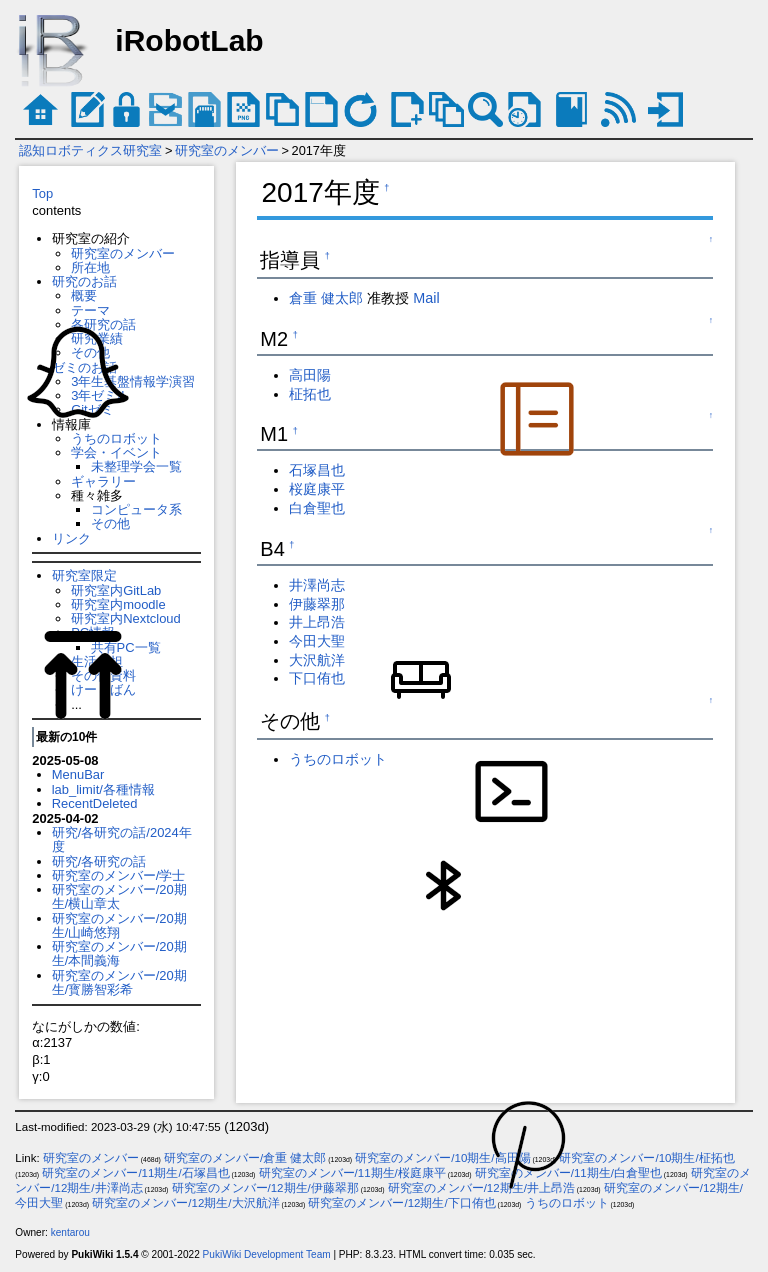  What do you see at coordinates (83, 675) in the screenshot?
I see `upload multiple files` at bounding box center [83, 675].